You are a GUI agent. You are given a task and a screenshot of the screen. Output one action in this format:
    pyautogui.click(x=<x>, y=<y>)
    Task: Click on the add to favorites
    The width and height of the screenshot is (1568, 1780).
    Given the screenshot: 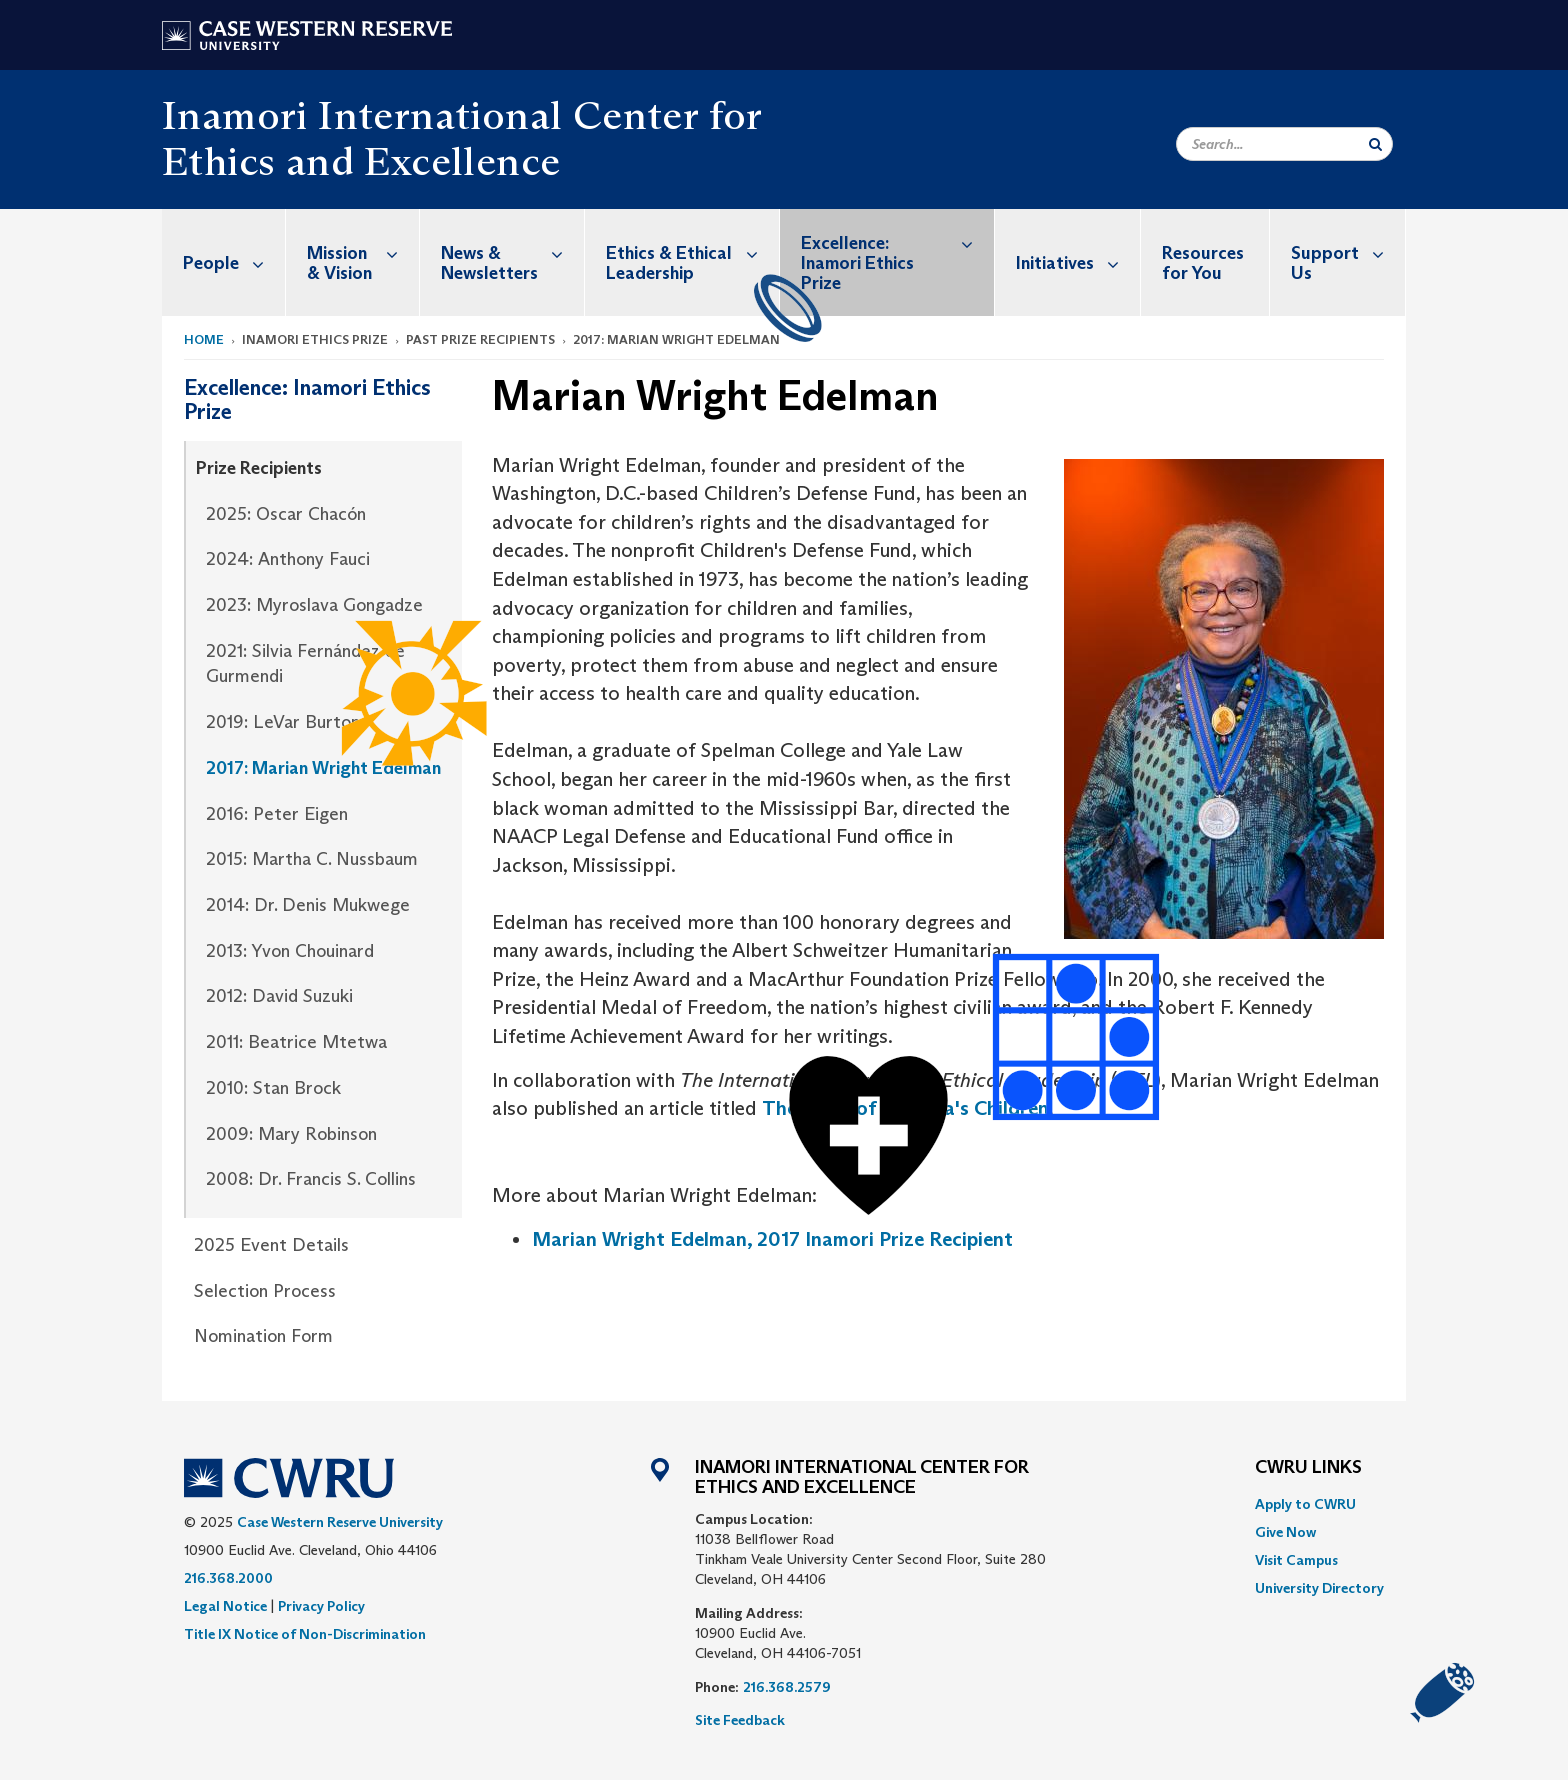 What is the action you would take?
    pyautogui.click(x=868, y=1135)
    